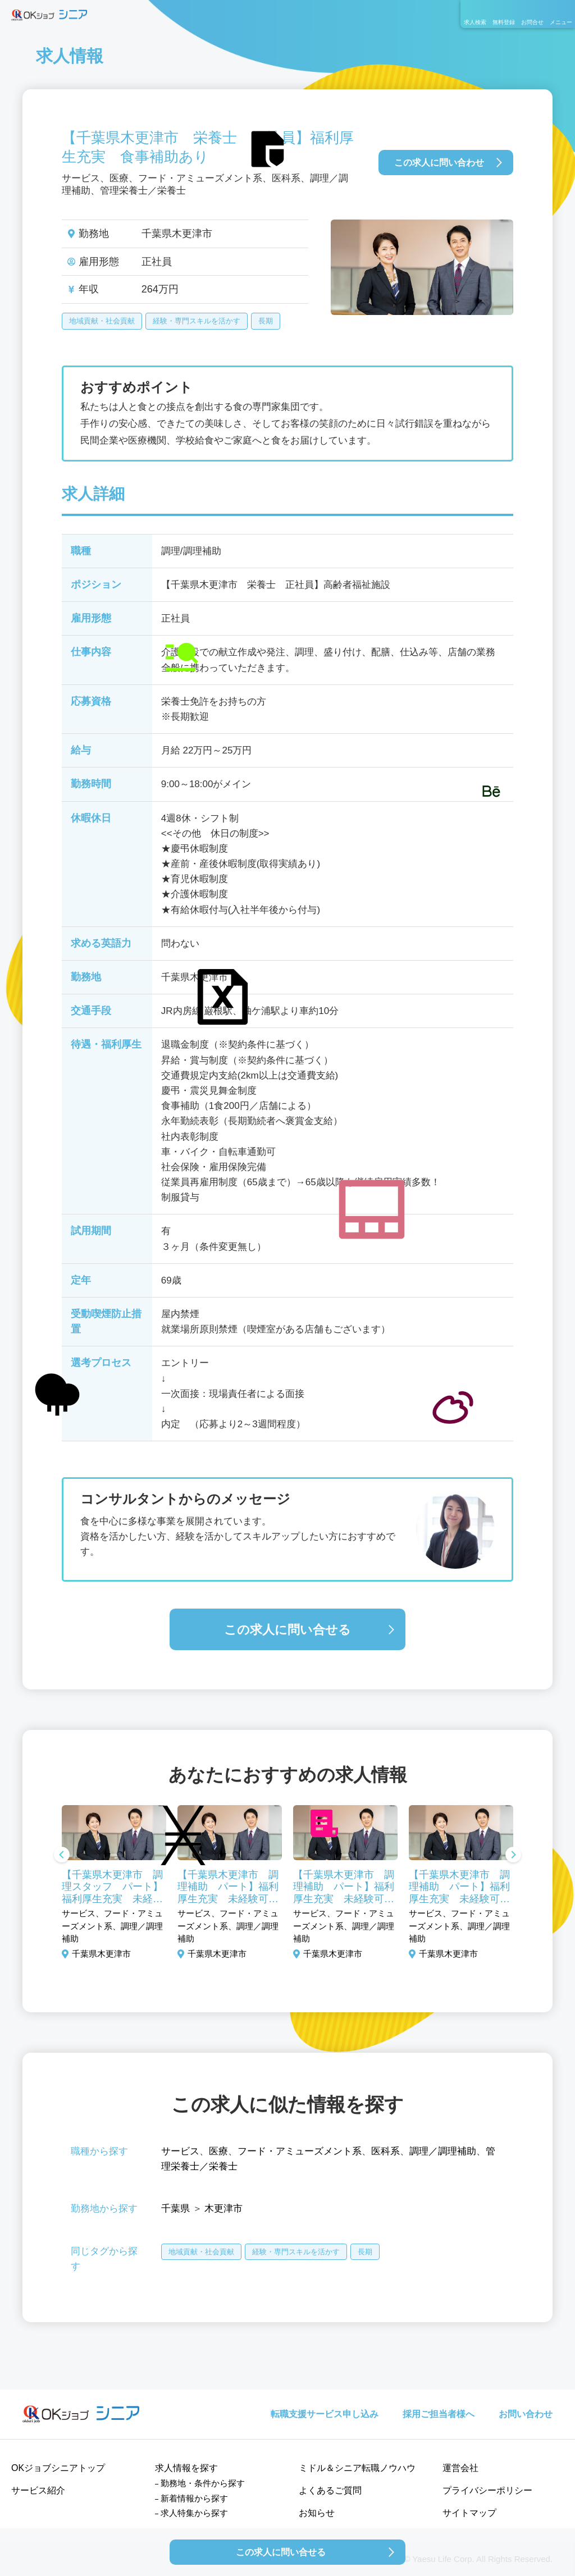  What do you see at coordinates (324, 1823) in the screenshot?
I see `view document list or file details` at bounding box center [324, 1823].